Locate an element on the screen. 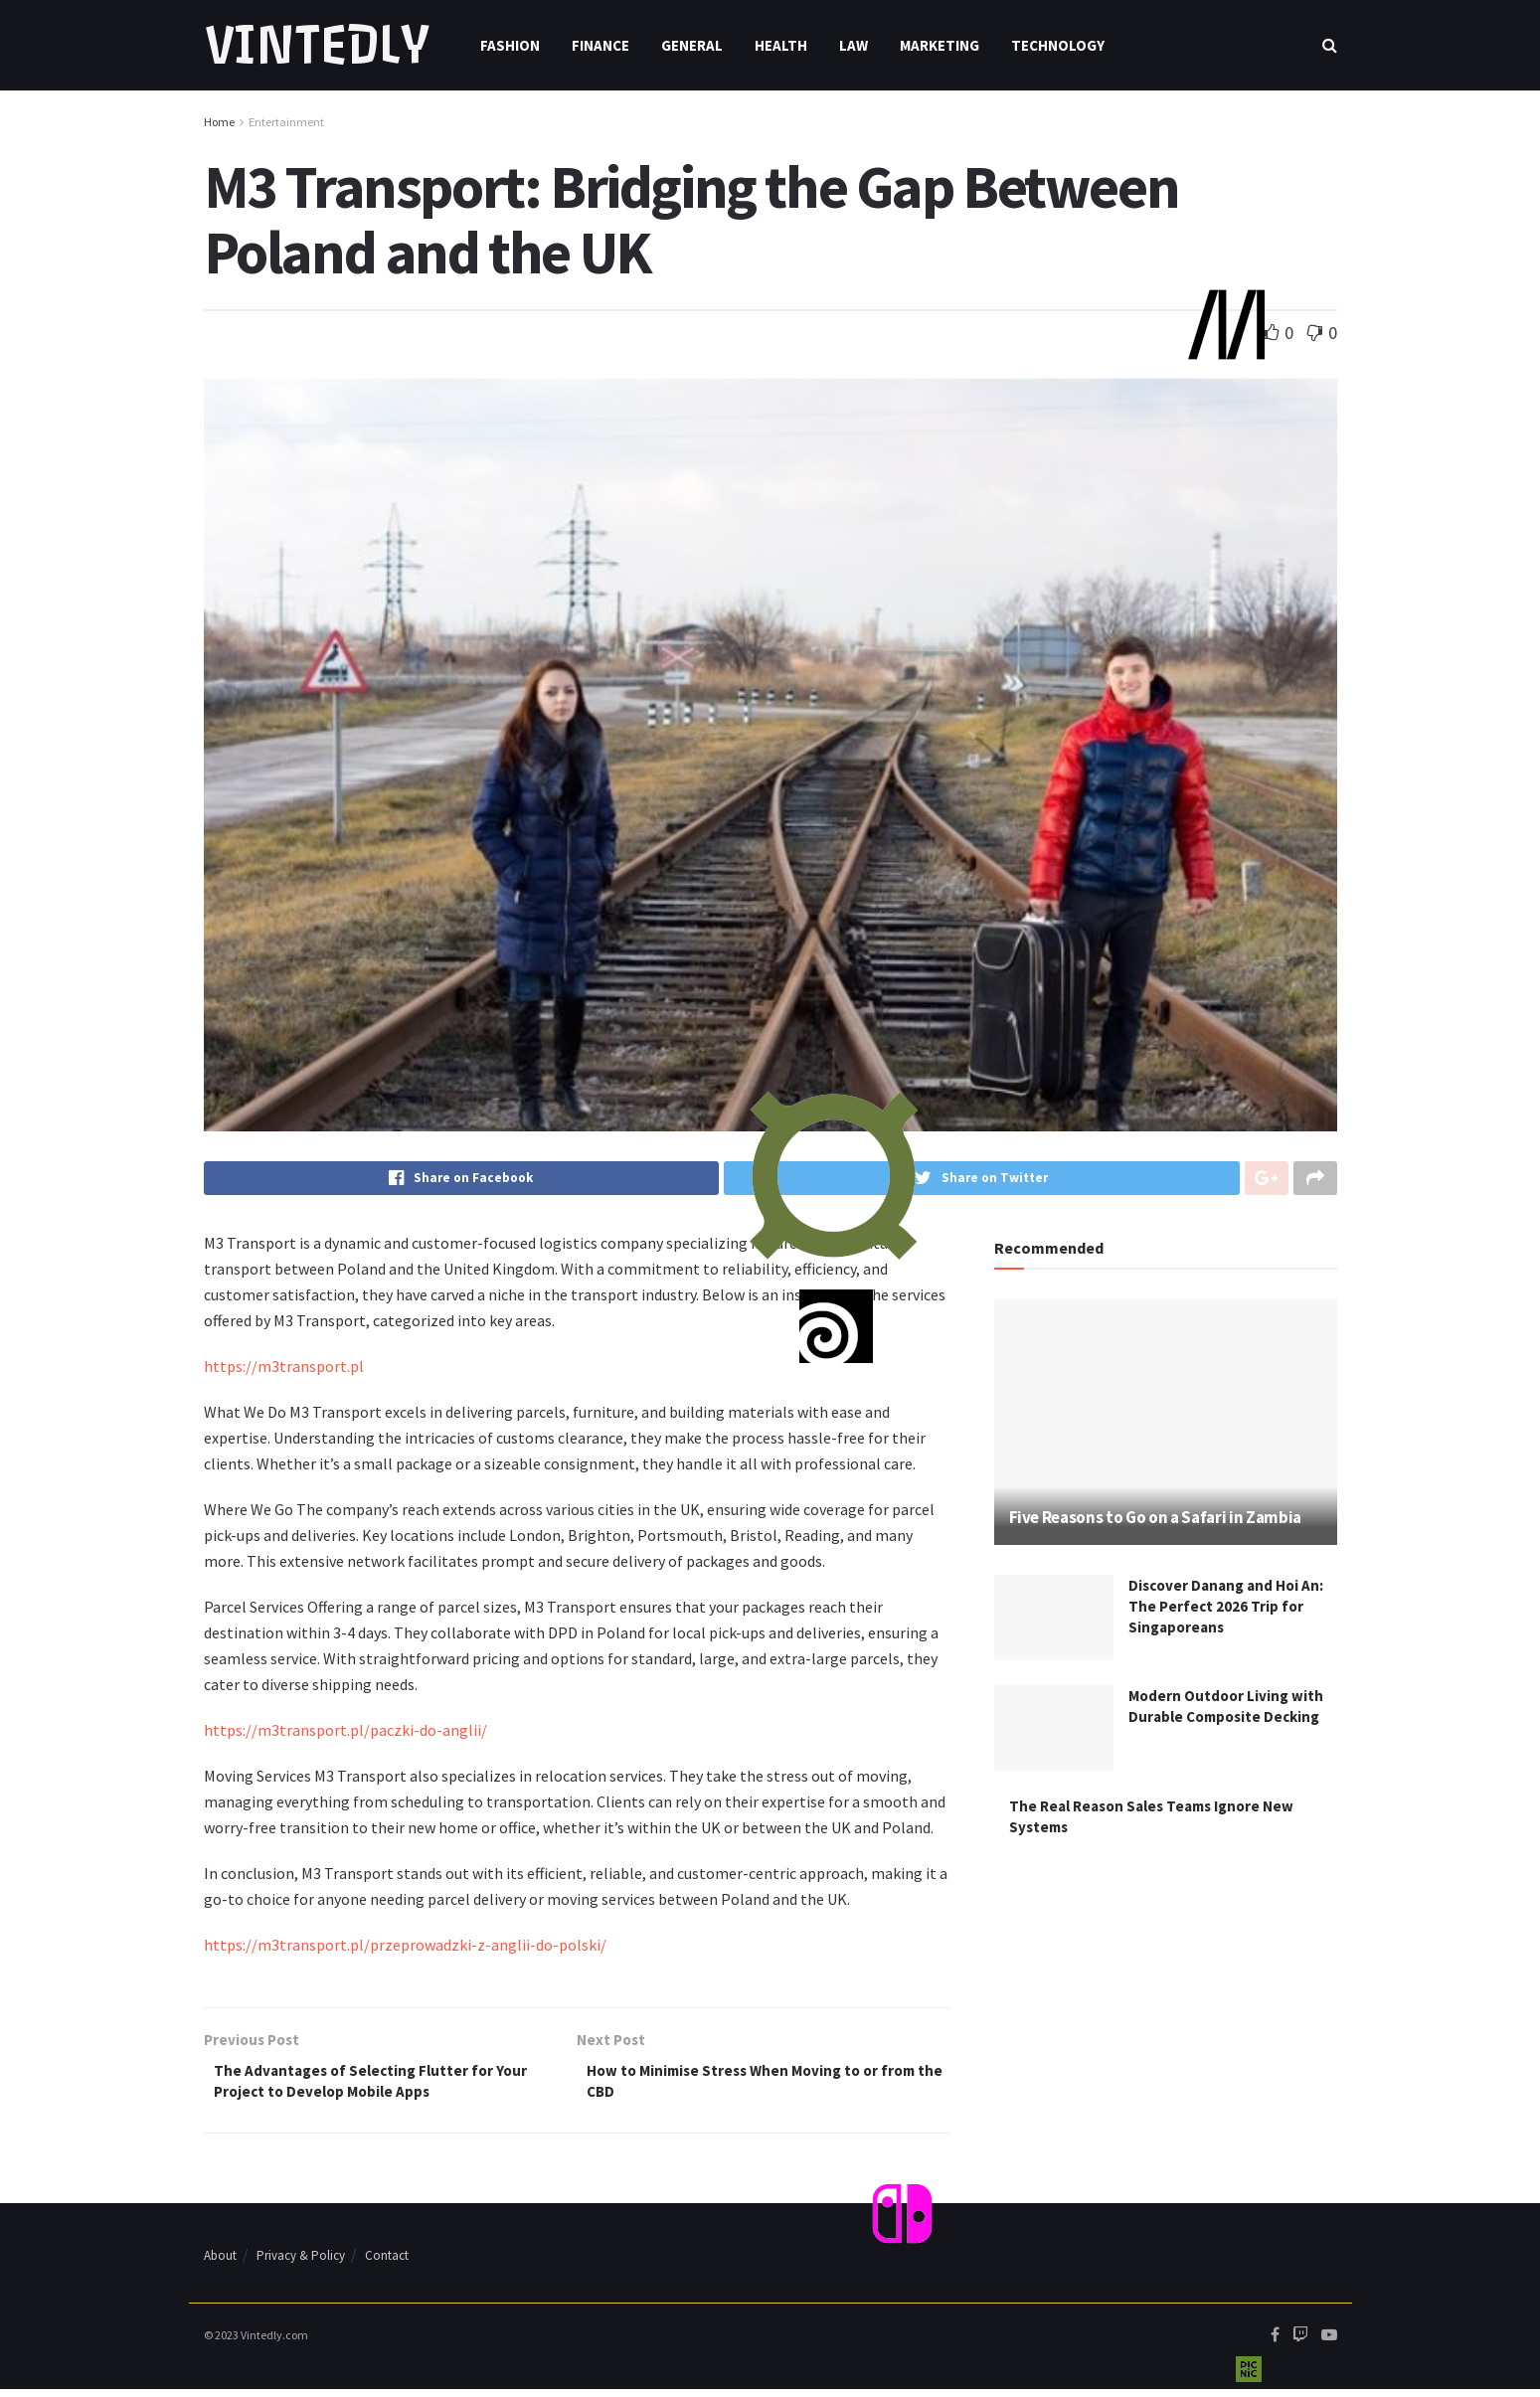 The image size is (1540, 2397). nintendo switch app or related service is located at coordinates (902, 2213).